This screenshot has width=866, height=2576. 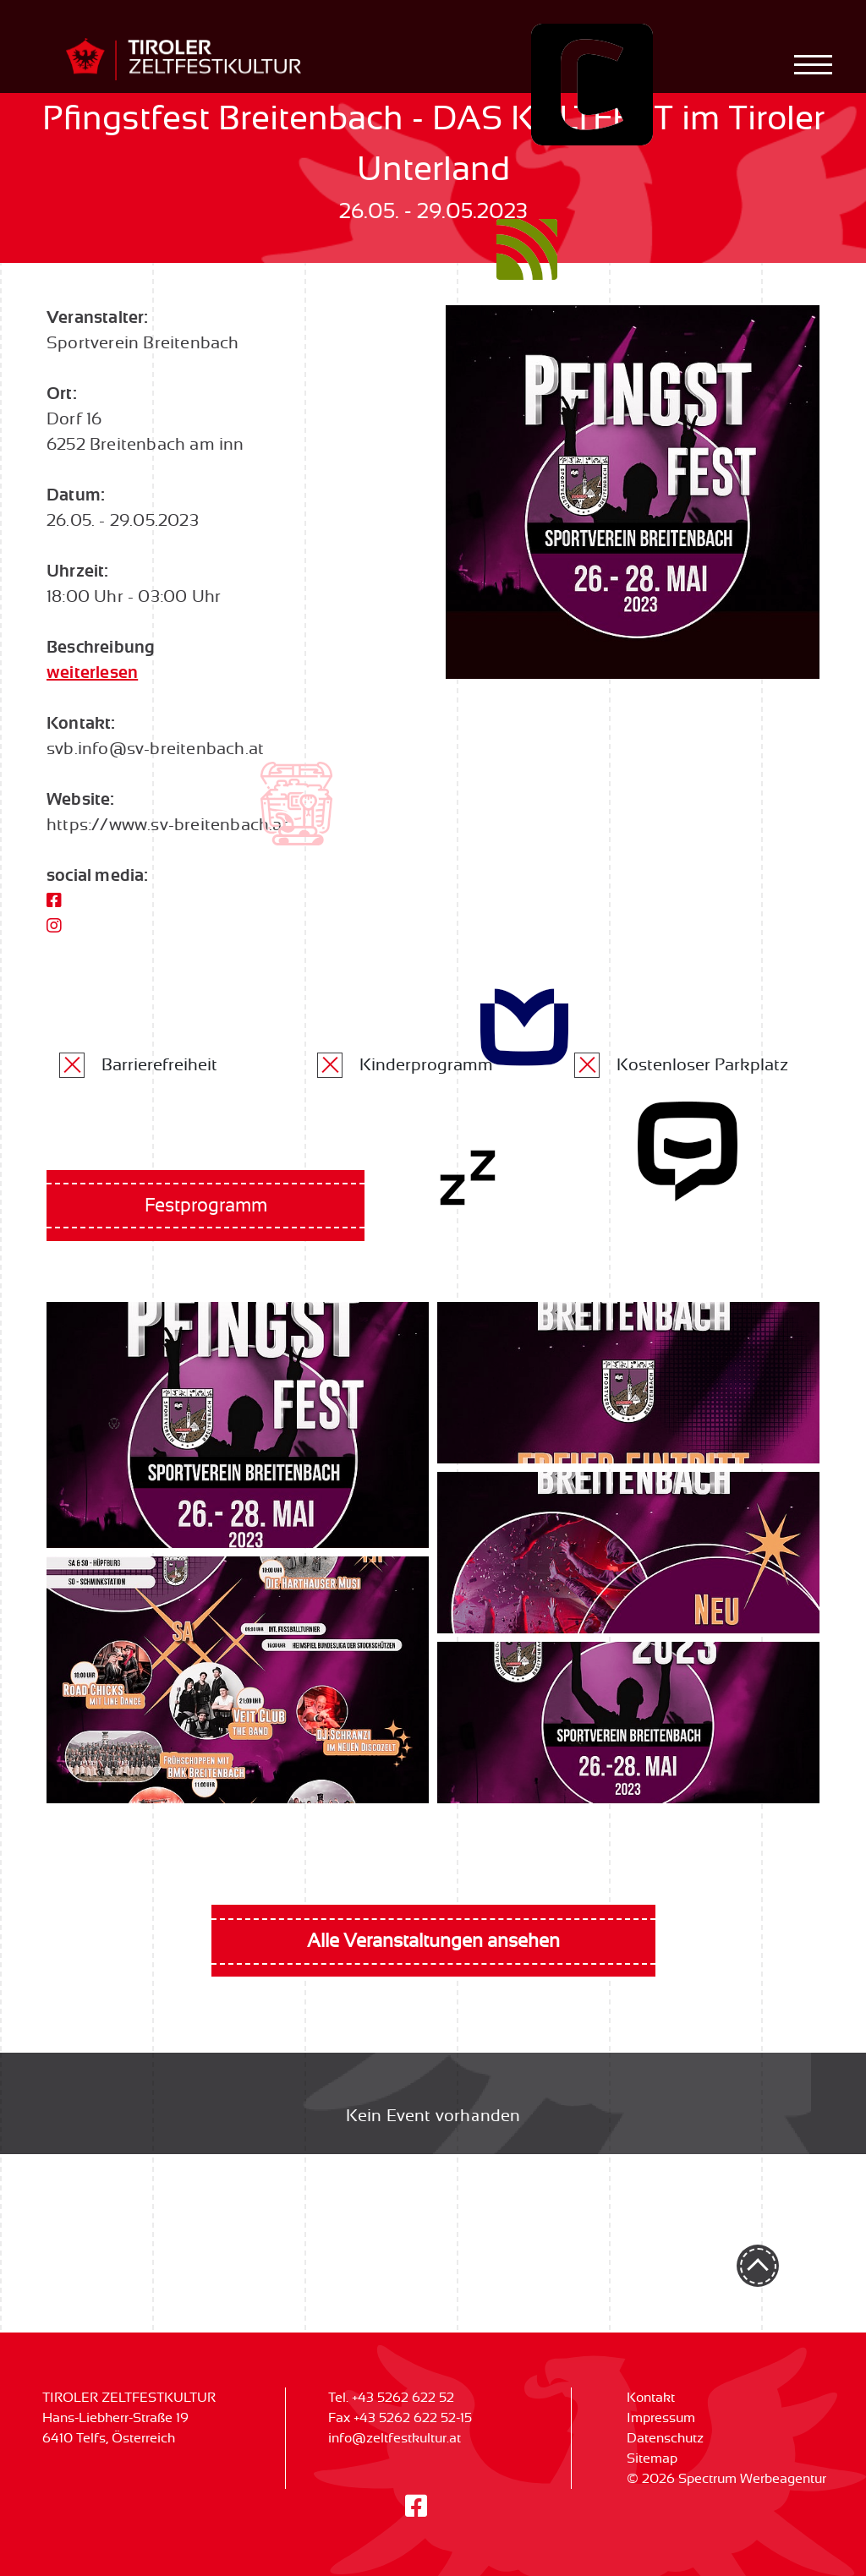 I want to click on bity cryptocurrency exchange logo, so click(x=114, y=1424).